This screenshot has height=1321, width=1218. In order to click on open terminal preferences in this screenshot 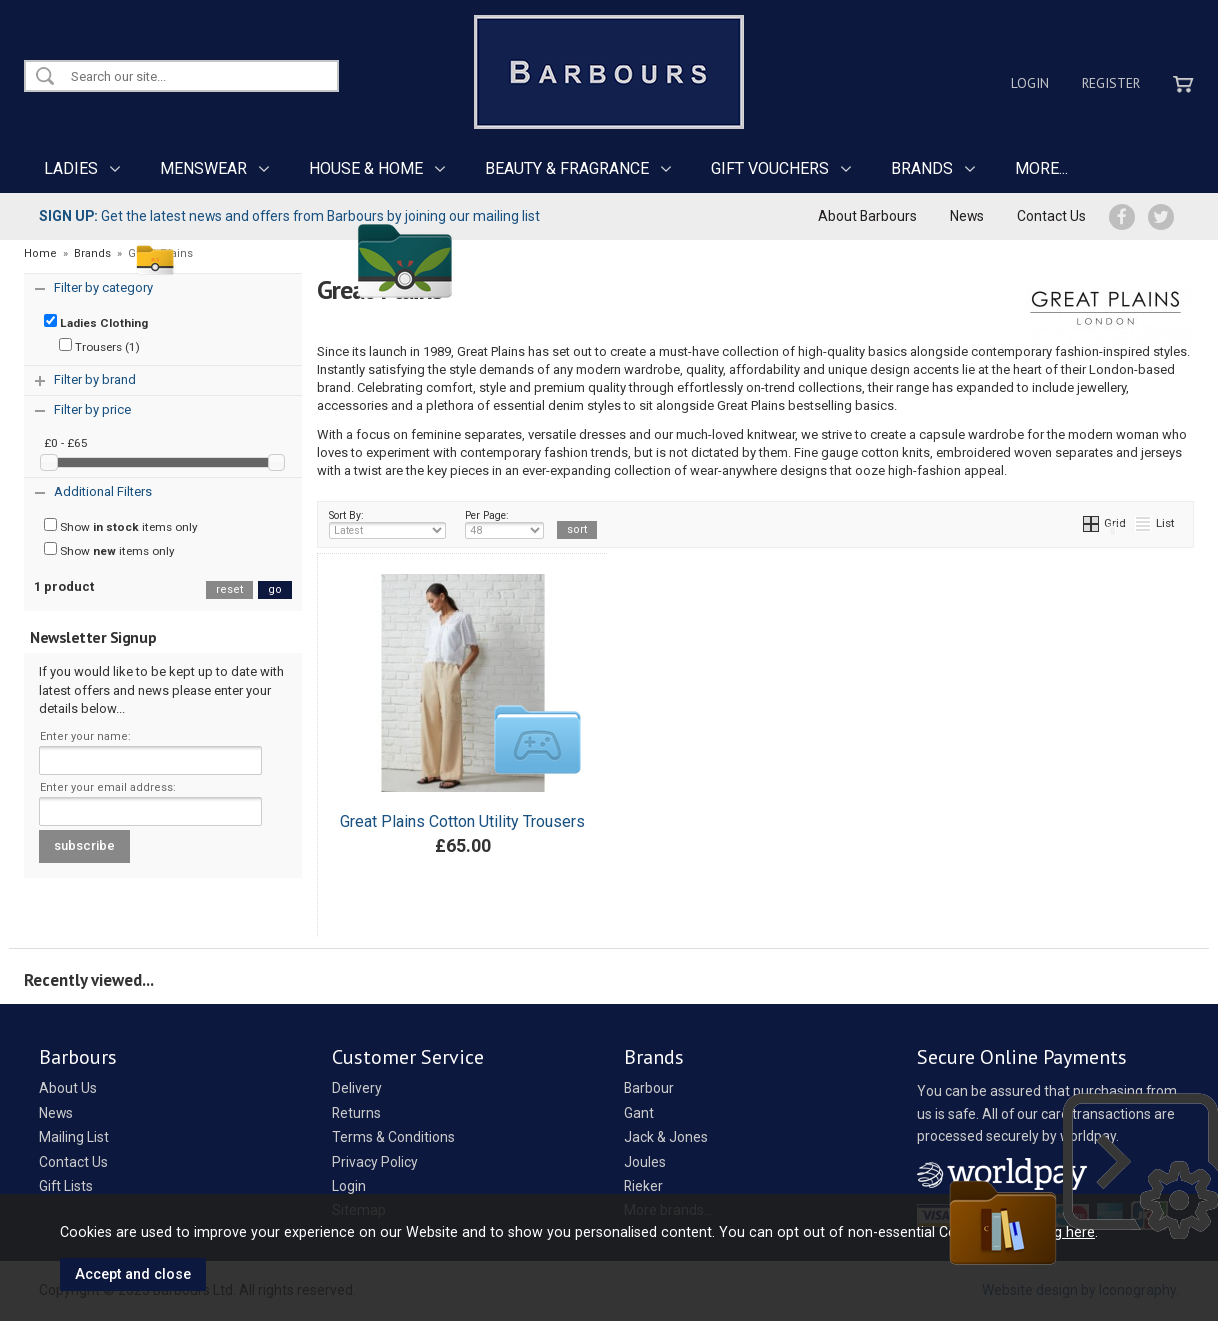, I will do `click(1140, 1161)`.